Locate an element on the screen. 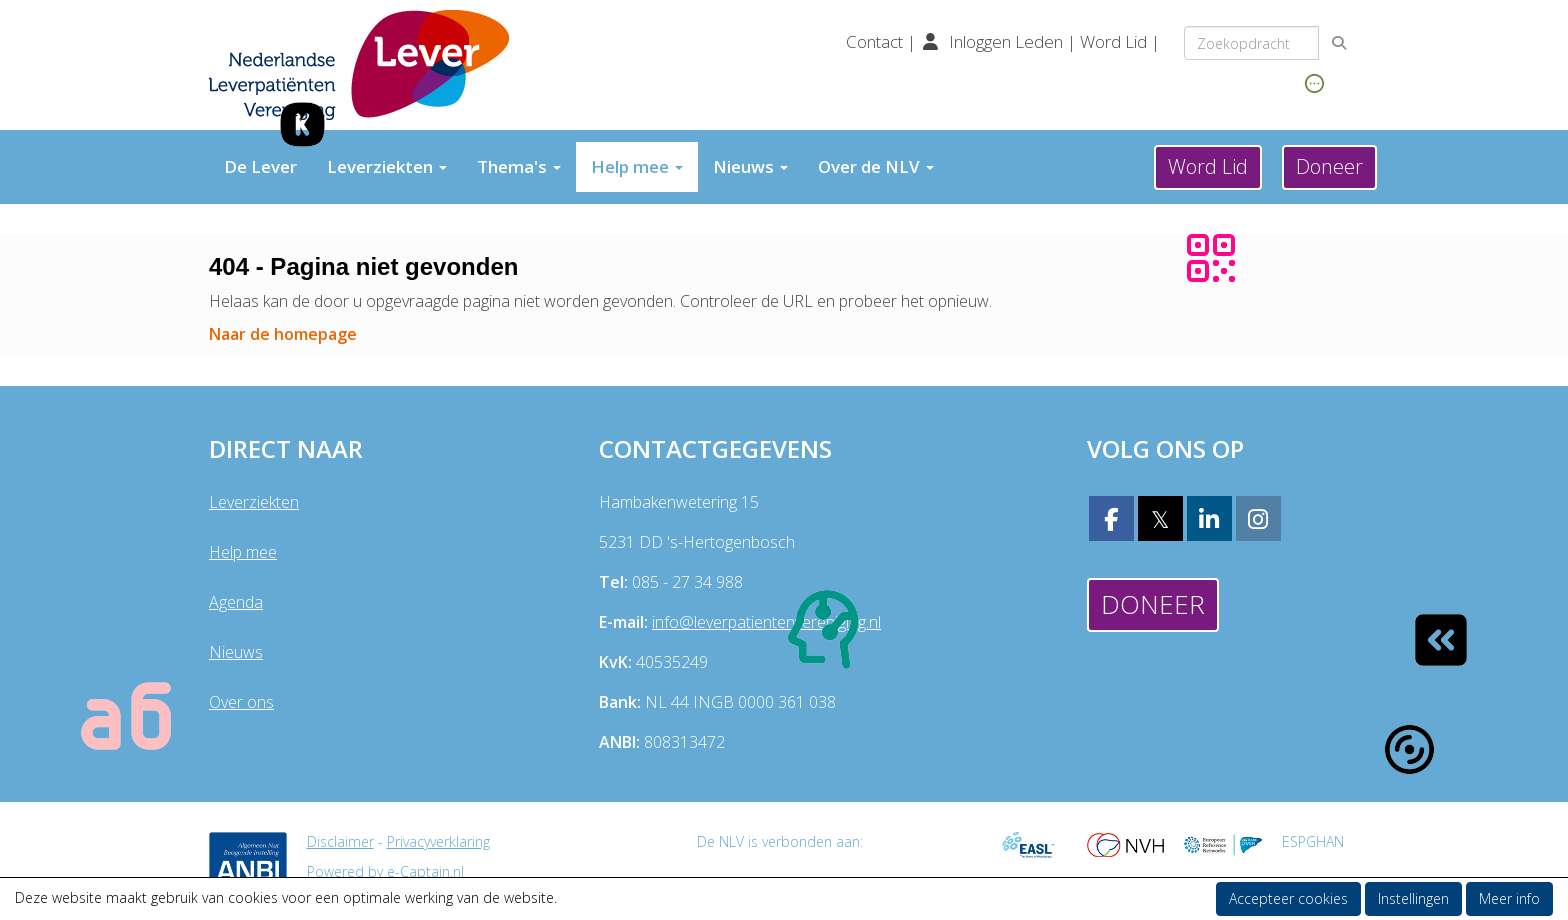 This screenshot has height=920, width=1568. access AI or machine learning features is located at coordinates (824, 629).